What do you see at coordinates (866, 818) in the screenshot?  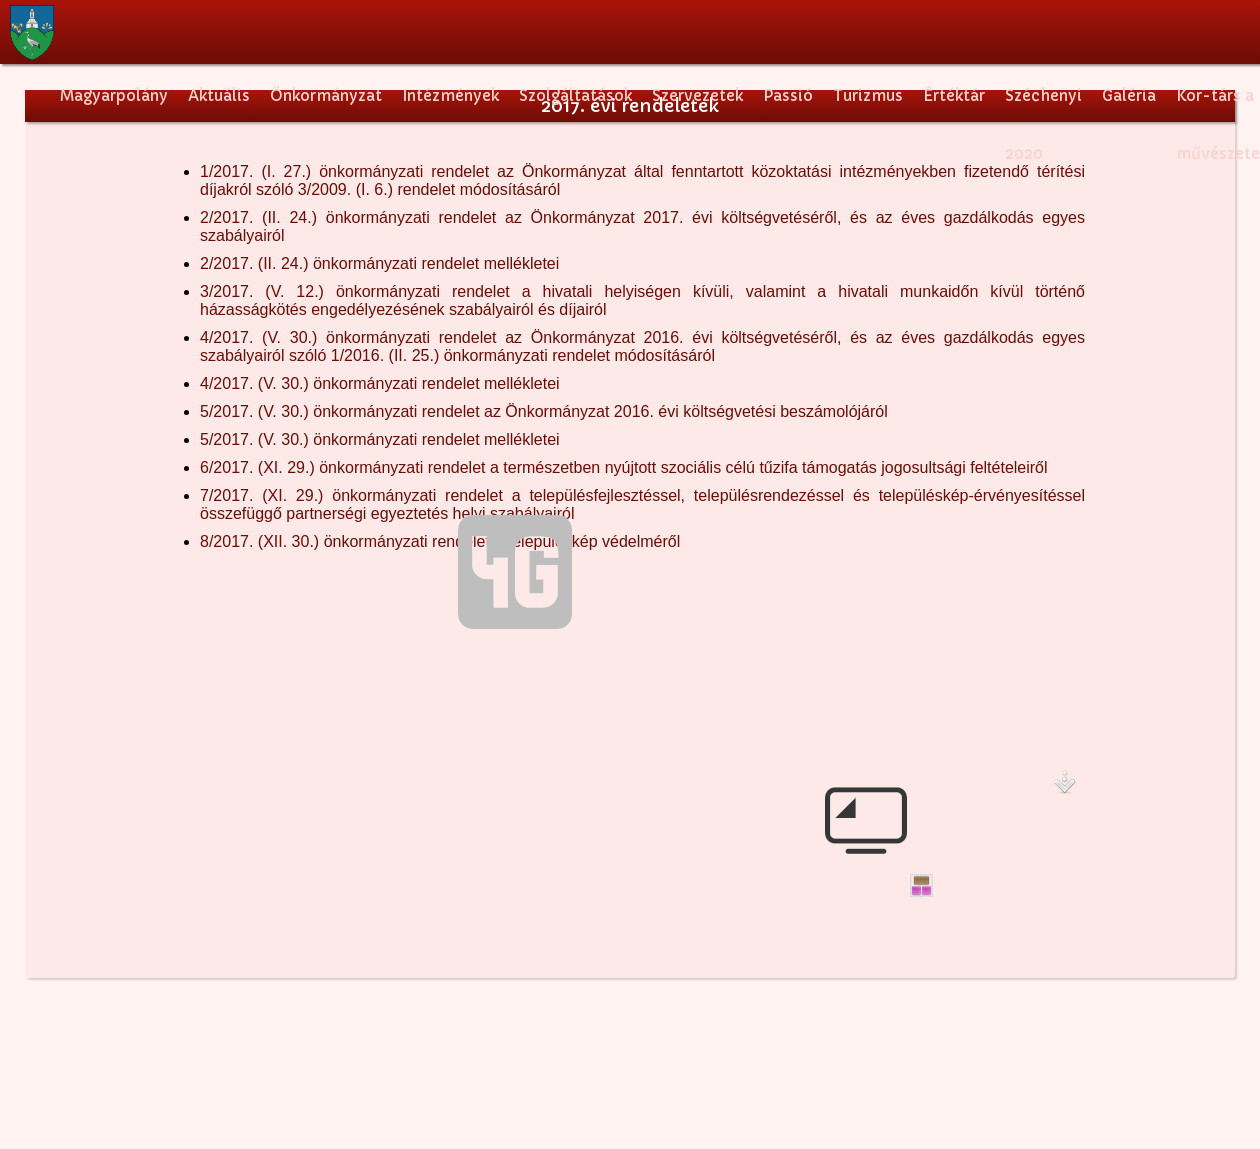 I see `change desktop wallpaper settings` at bounding box center [866, 818].